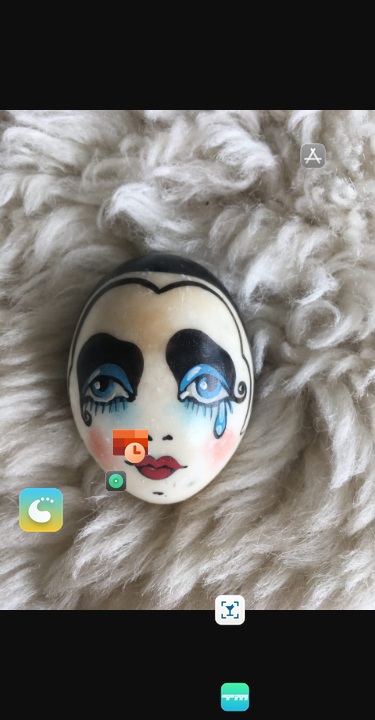  Describe the element at coordinates (116, 481) in the screenshot. I see `open g4music app` at that location.